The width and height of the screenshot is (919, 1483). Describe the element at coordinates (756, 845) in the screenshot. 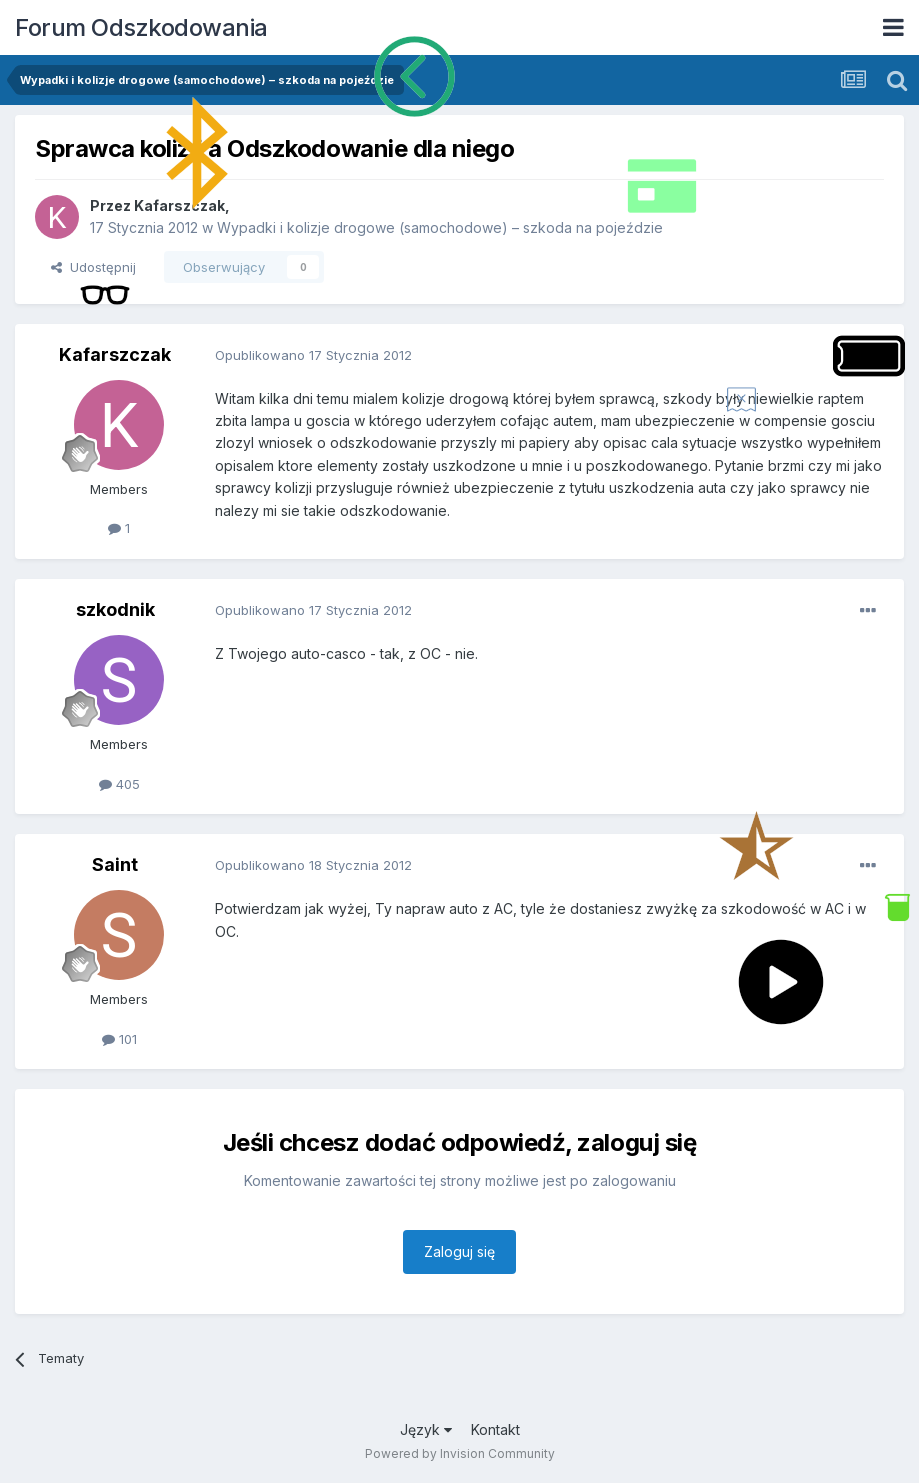

I see `indicates a partial or half rating` at that location.